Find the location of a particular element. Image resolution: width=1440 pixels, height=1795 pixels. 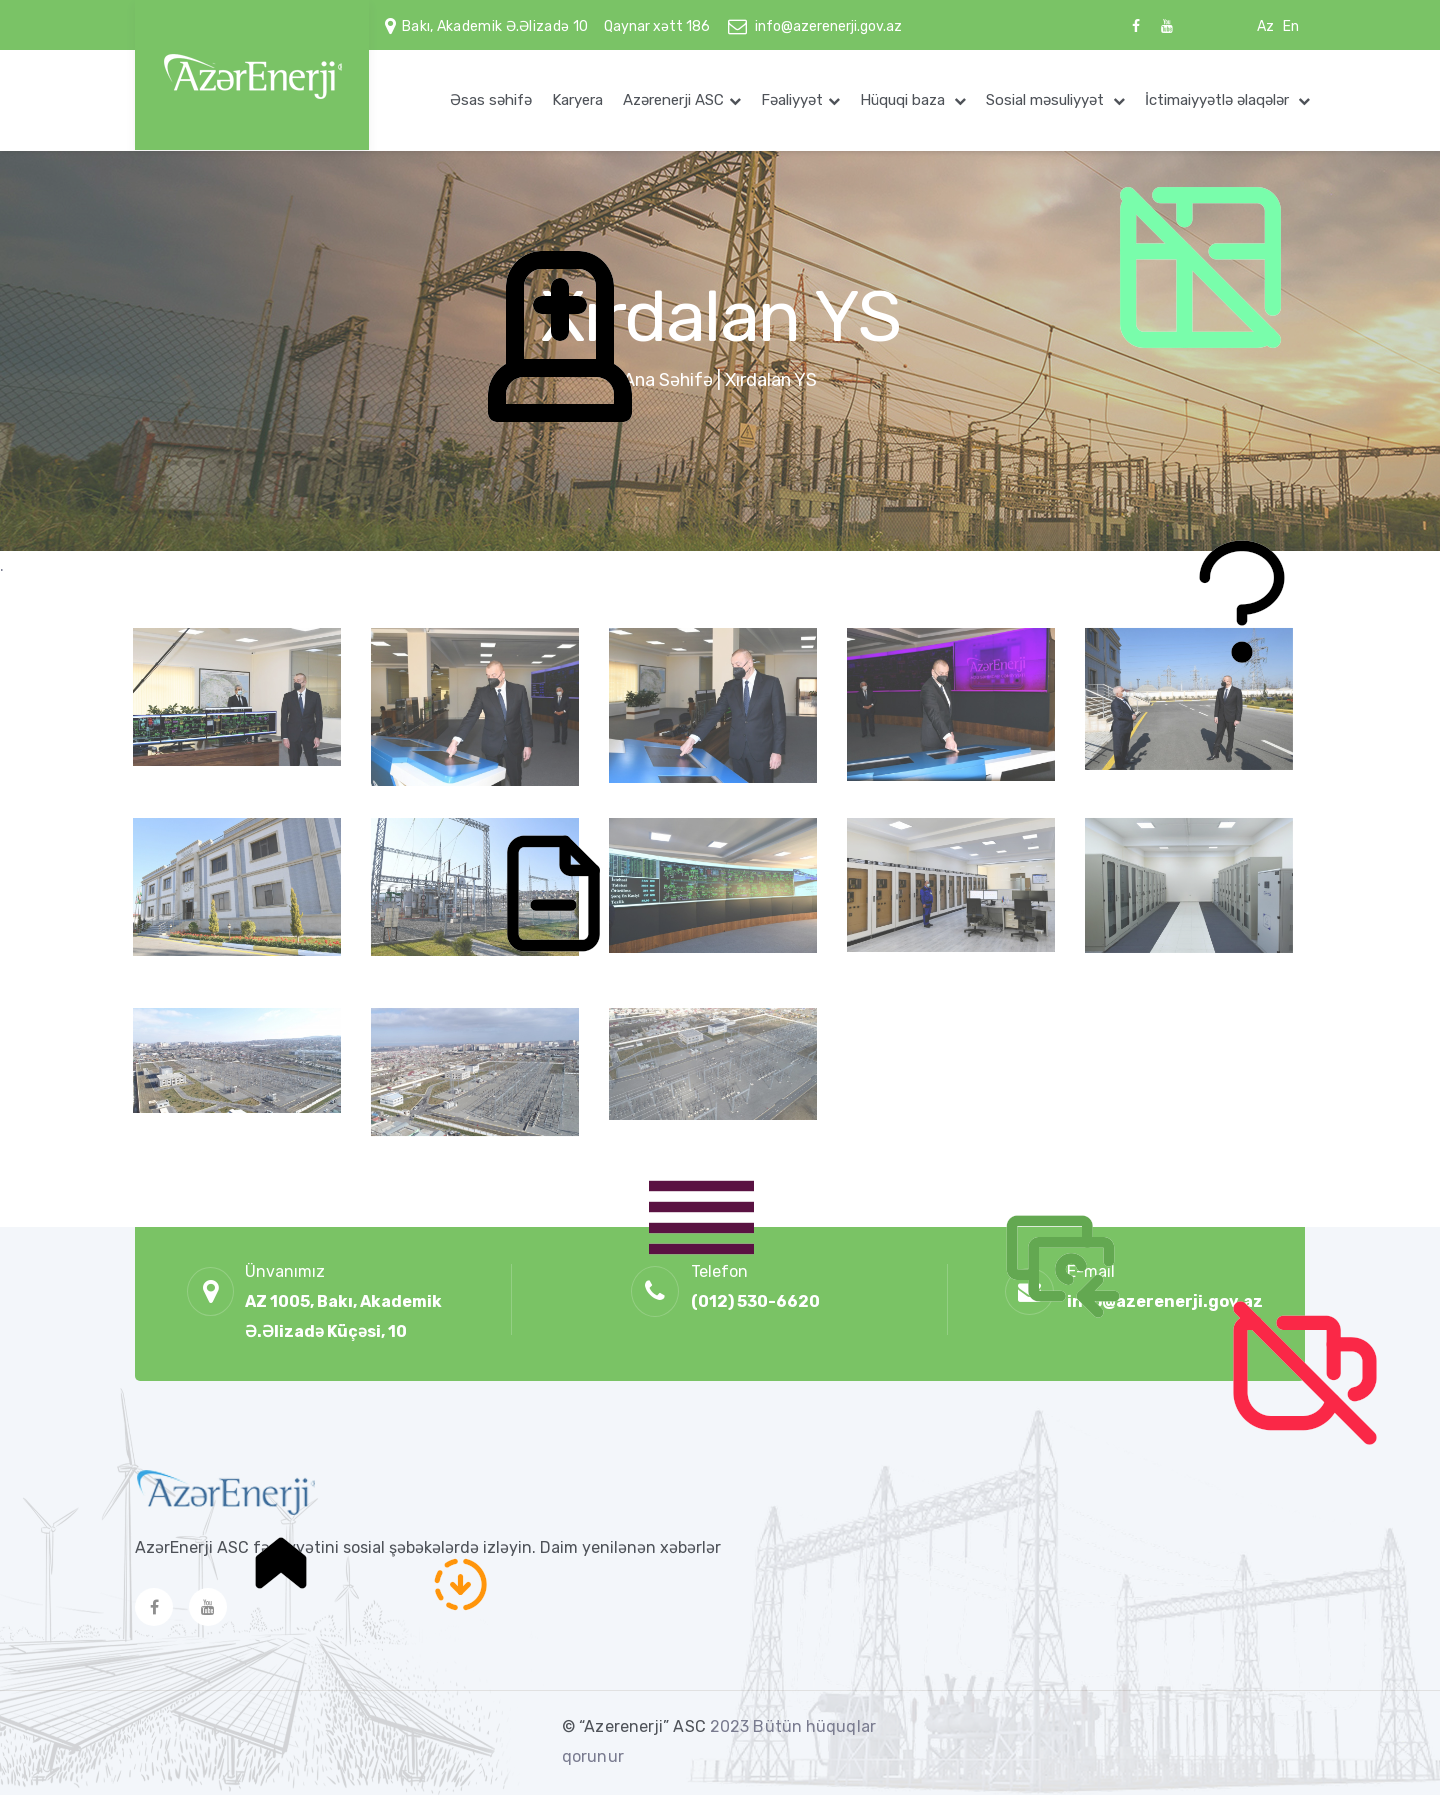

no beverages allowed is located at coordinates (1305, 1373).